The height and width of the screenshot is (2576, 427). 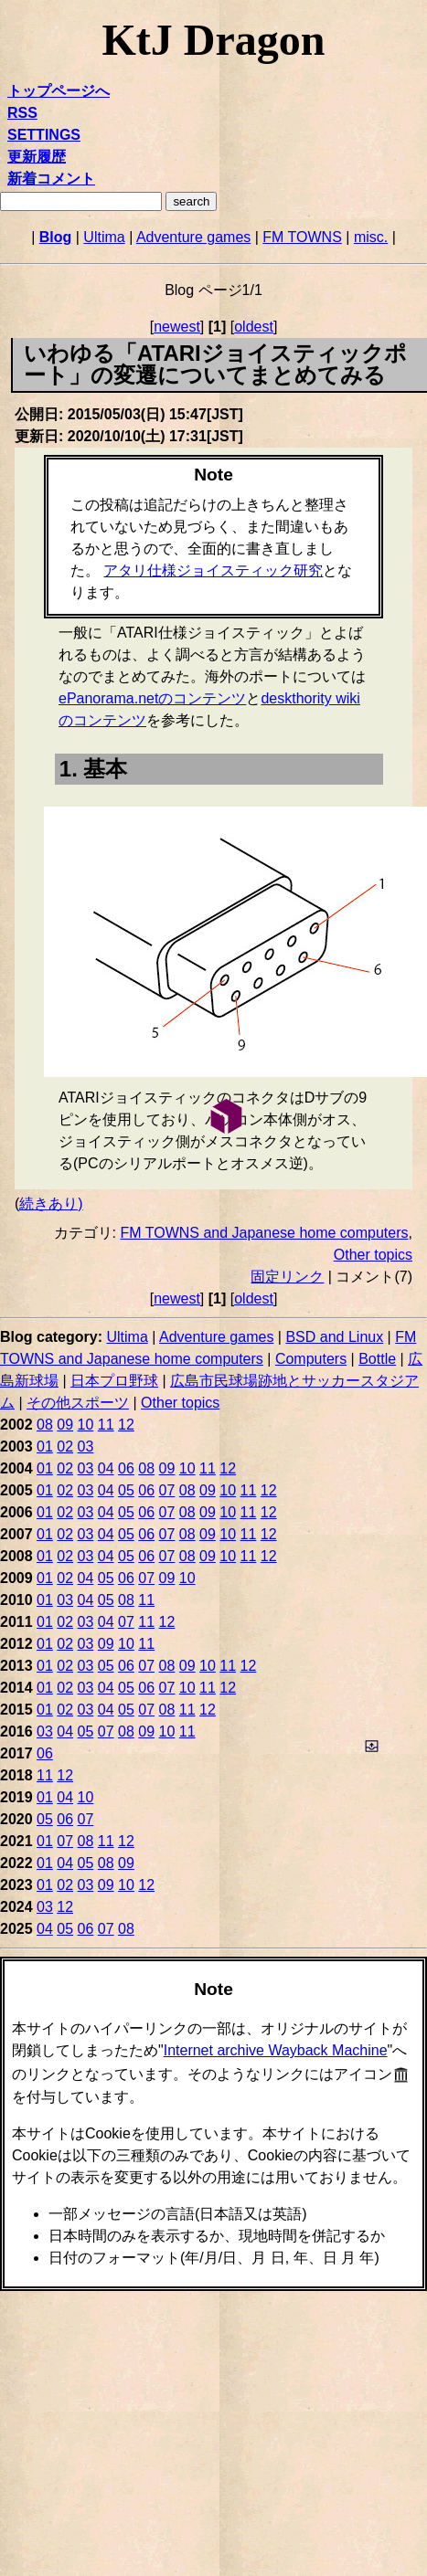 What do you see at coordinates (371, 1746) in the screenshot?
I see `export or share content` at bounding box center [371, 1746].